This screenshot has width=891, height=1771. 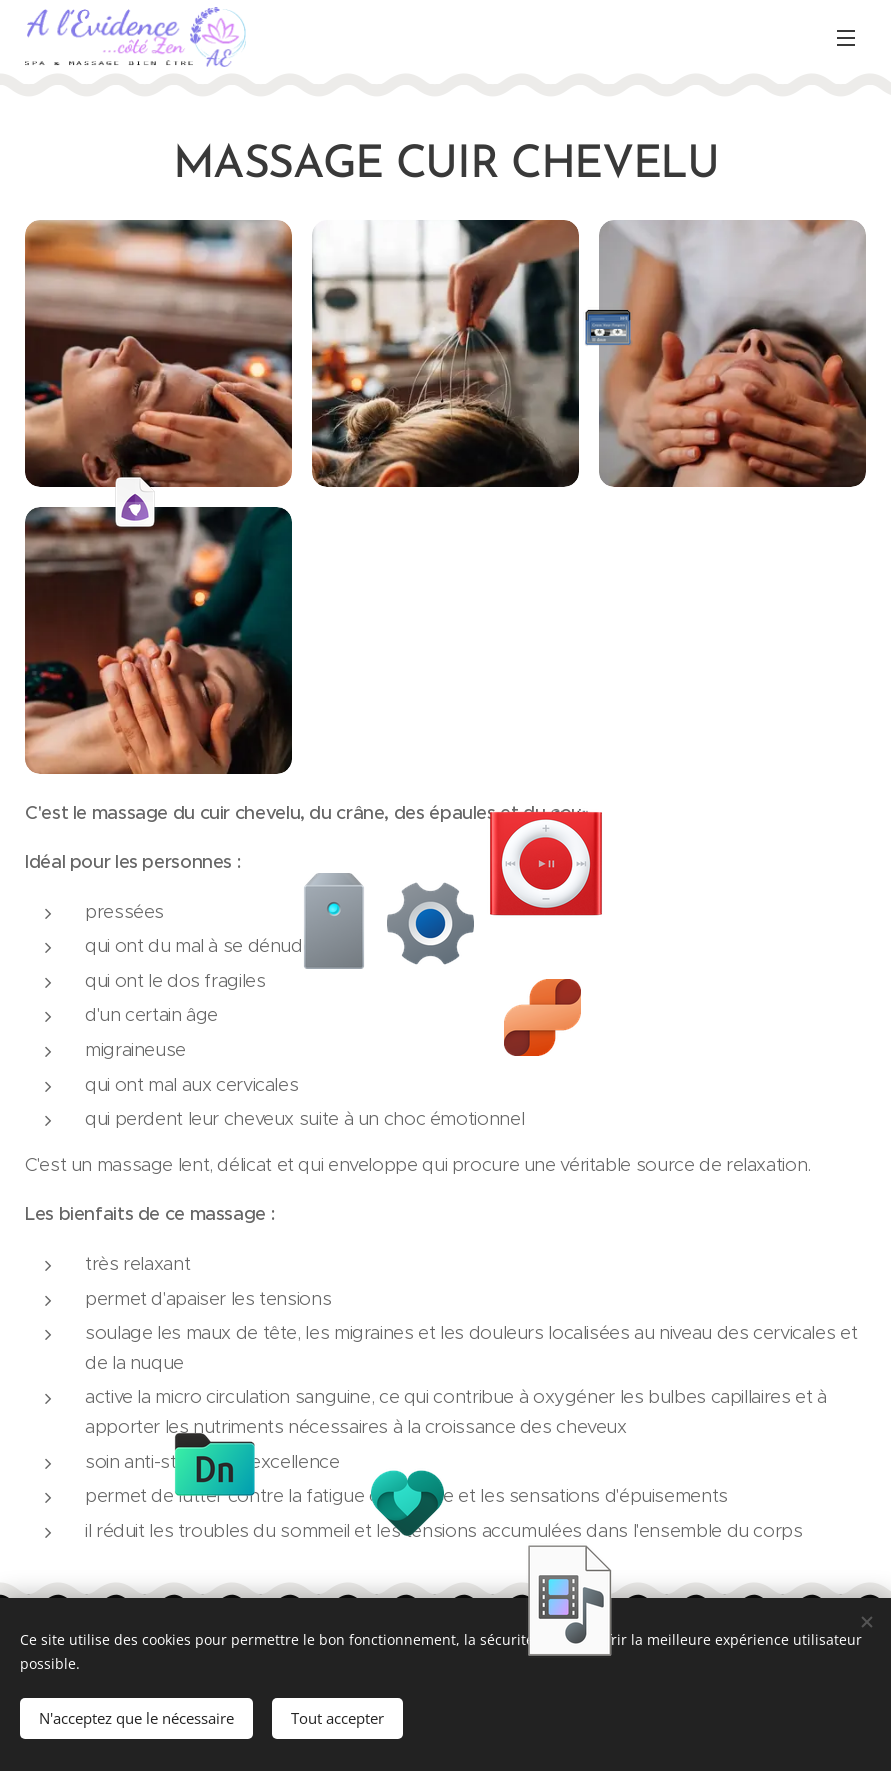 What do you see at coordinates (334, 921) in the screenshot?
I see `view computer or system hardware information` at bounding box center [334, 921].